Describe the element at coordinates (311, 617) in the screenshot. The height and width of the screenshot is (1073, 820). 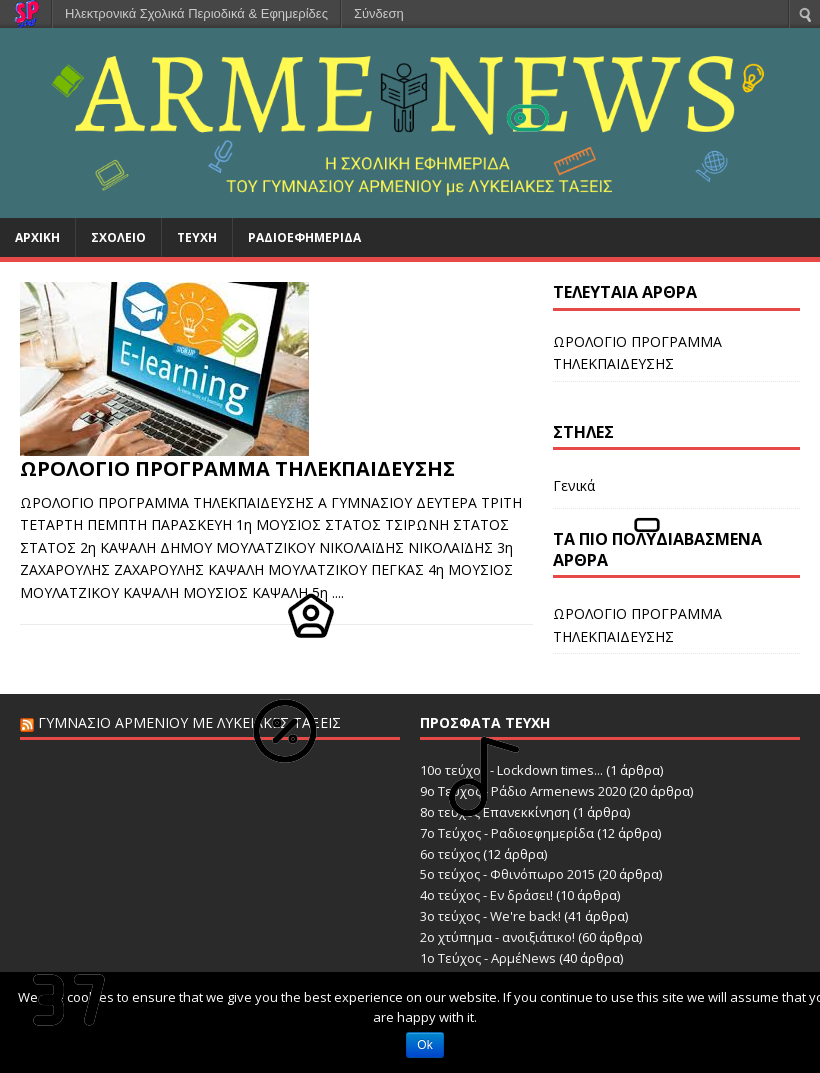
I see `view user profile` at that location.